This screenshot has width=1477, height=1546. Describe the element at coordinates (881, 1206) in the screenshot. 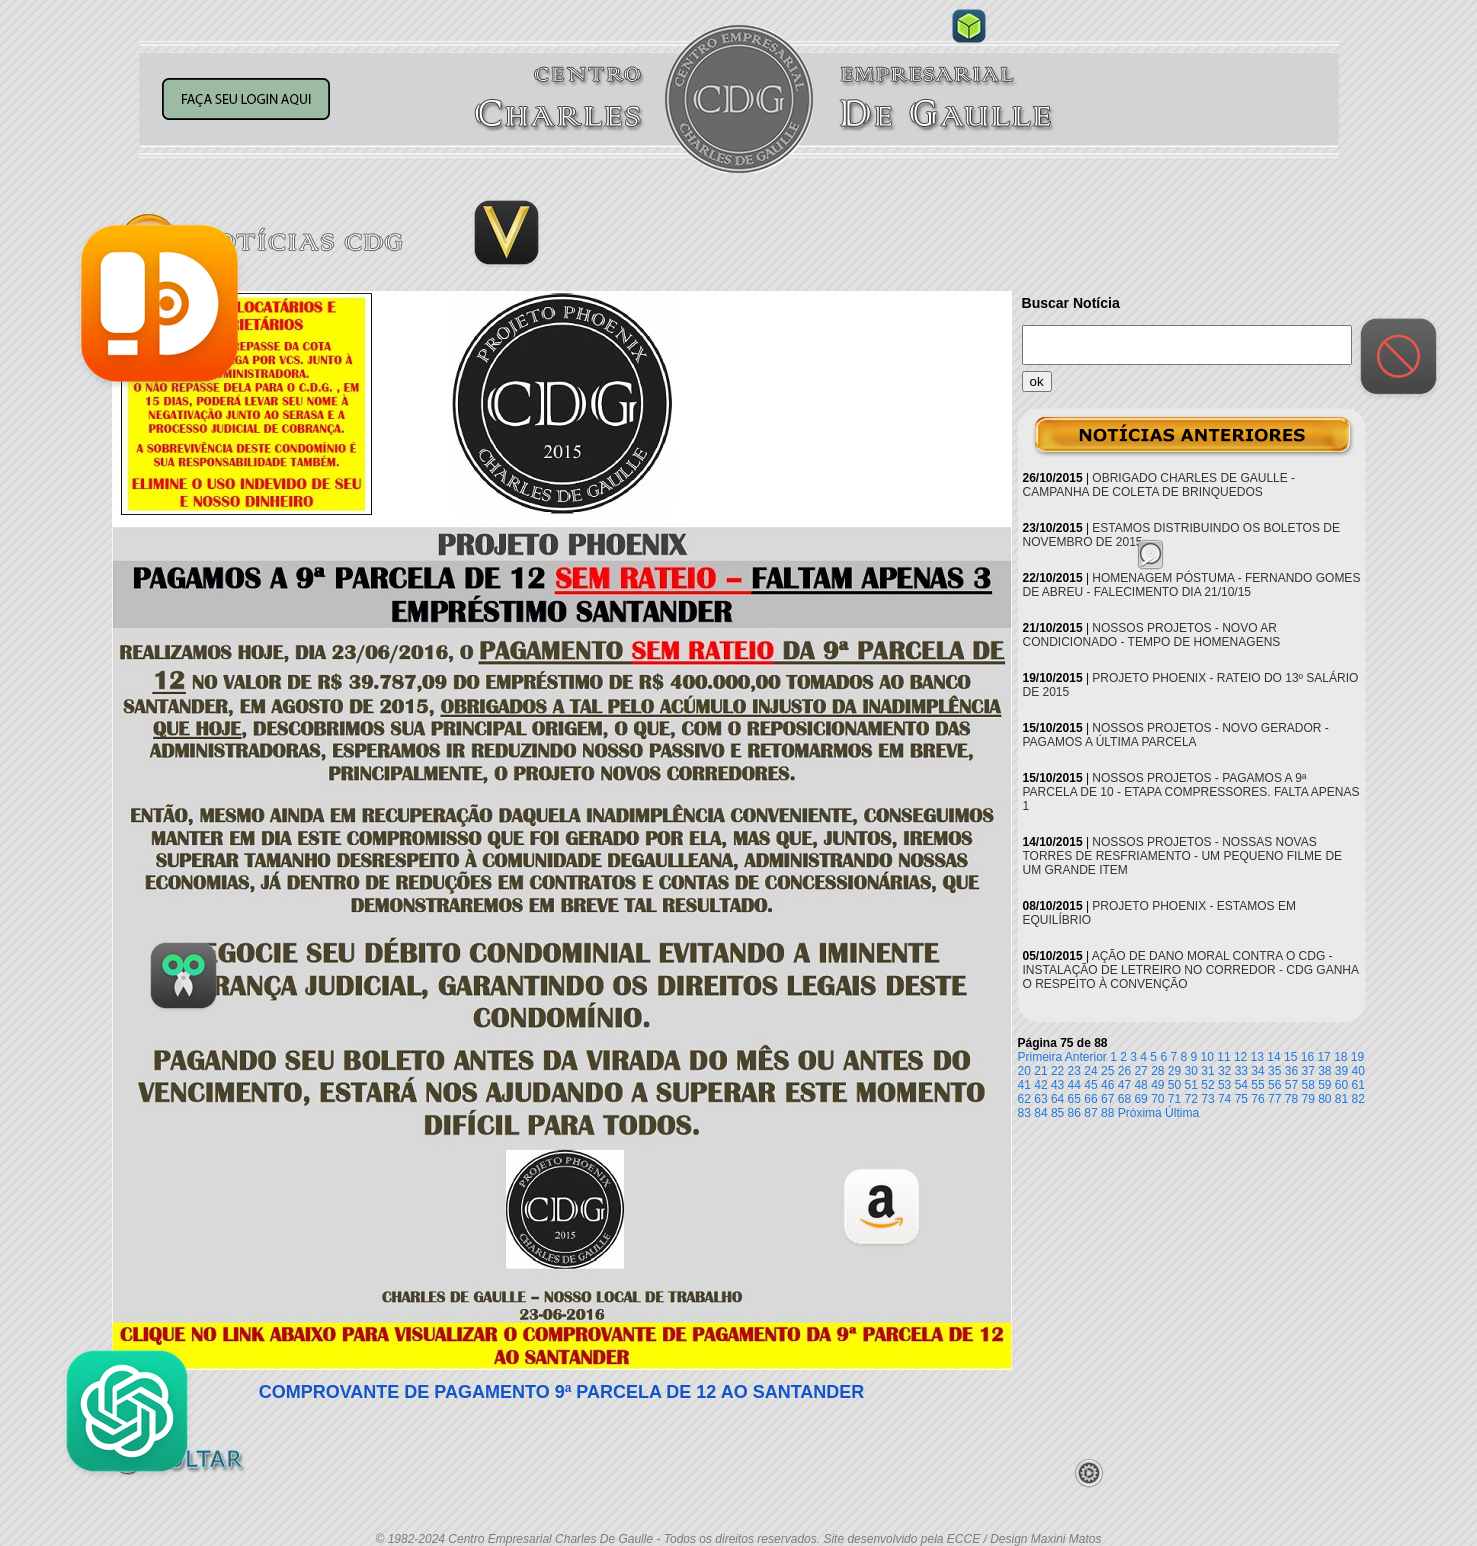

I see `open the Amazon shopping app` at that location.